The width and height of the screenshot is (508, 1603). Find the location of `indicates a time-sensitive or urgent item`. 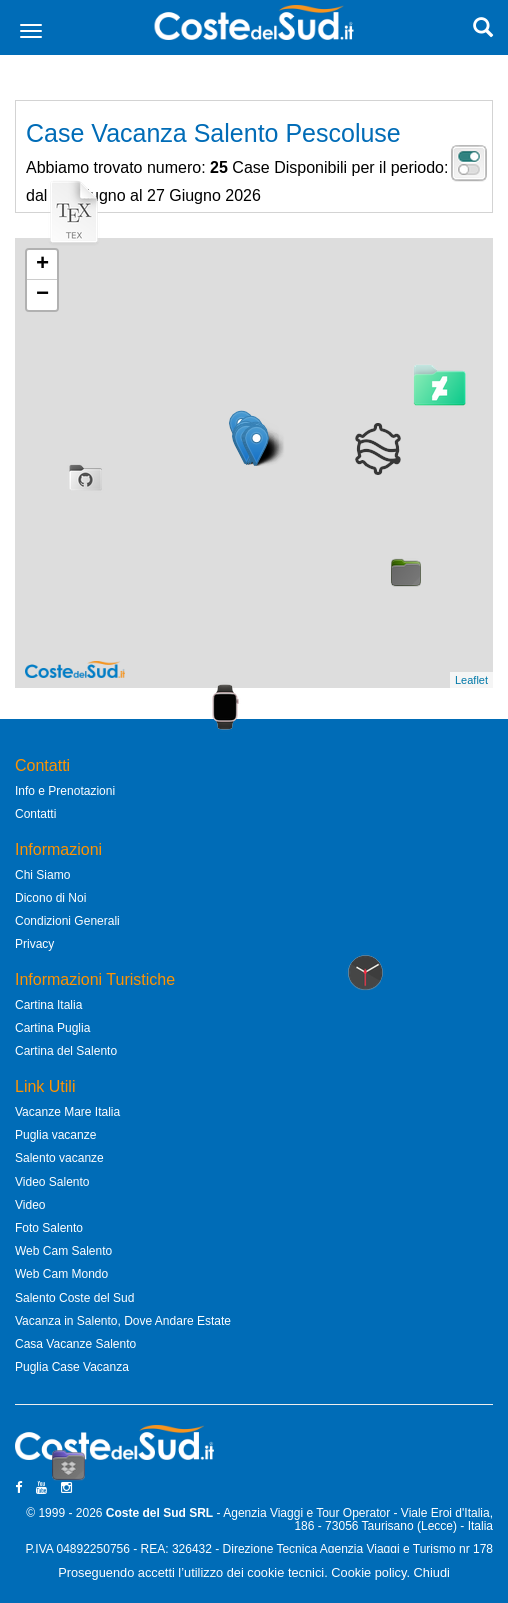

indicates a time-sensitive or urgent item is located at coordinates (365, 972).